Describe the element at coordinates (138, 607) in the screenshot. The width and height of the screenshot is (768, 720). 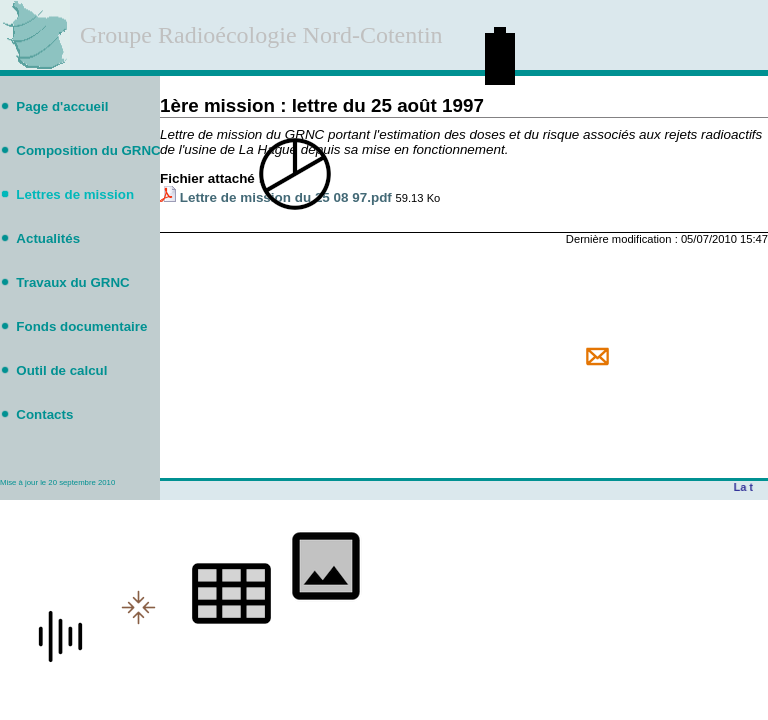
I see `collapse or minimize content from all directions` at that location.